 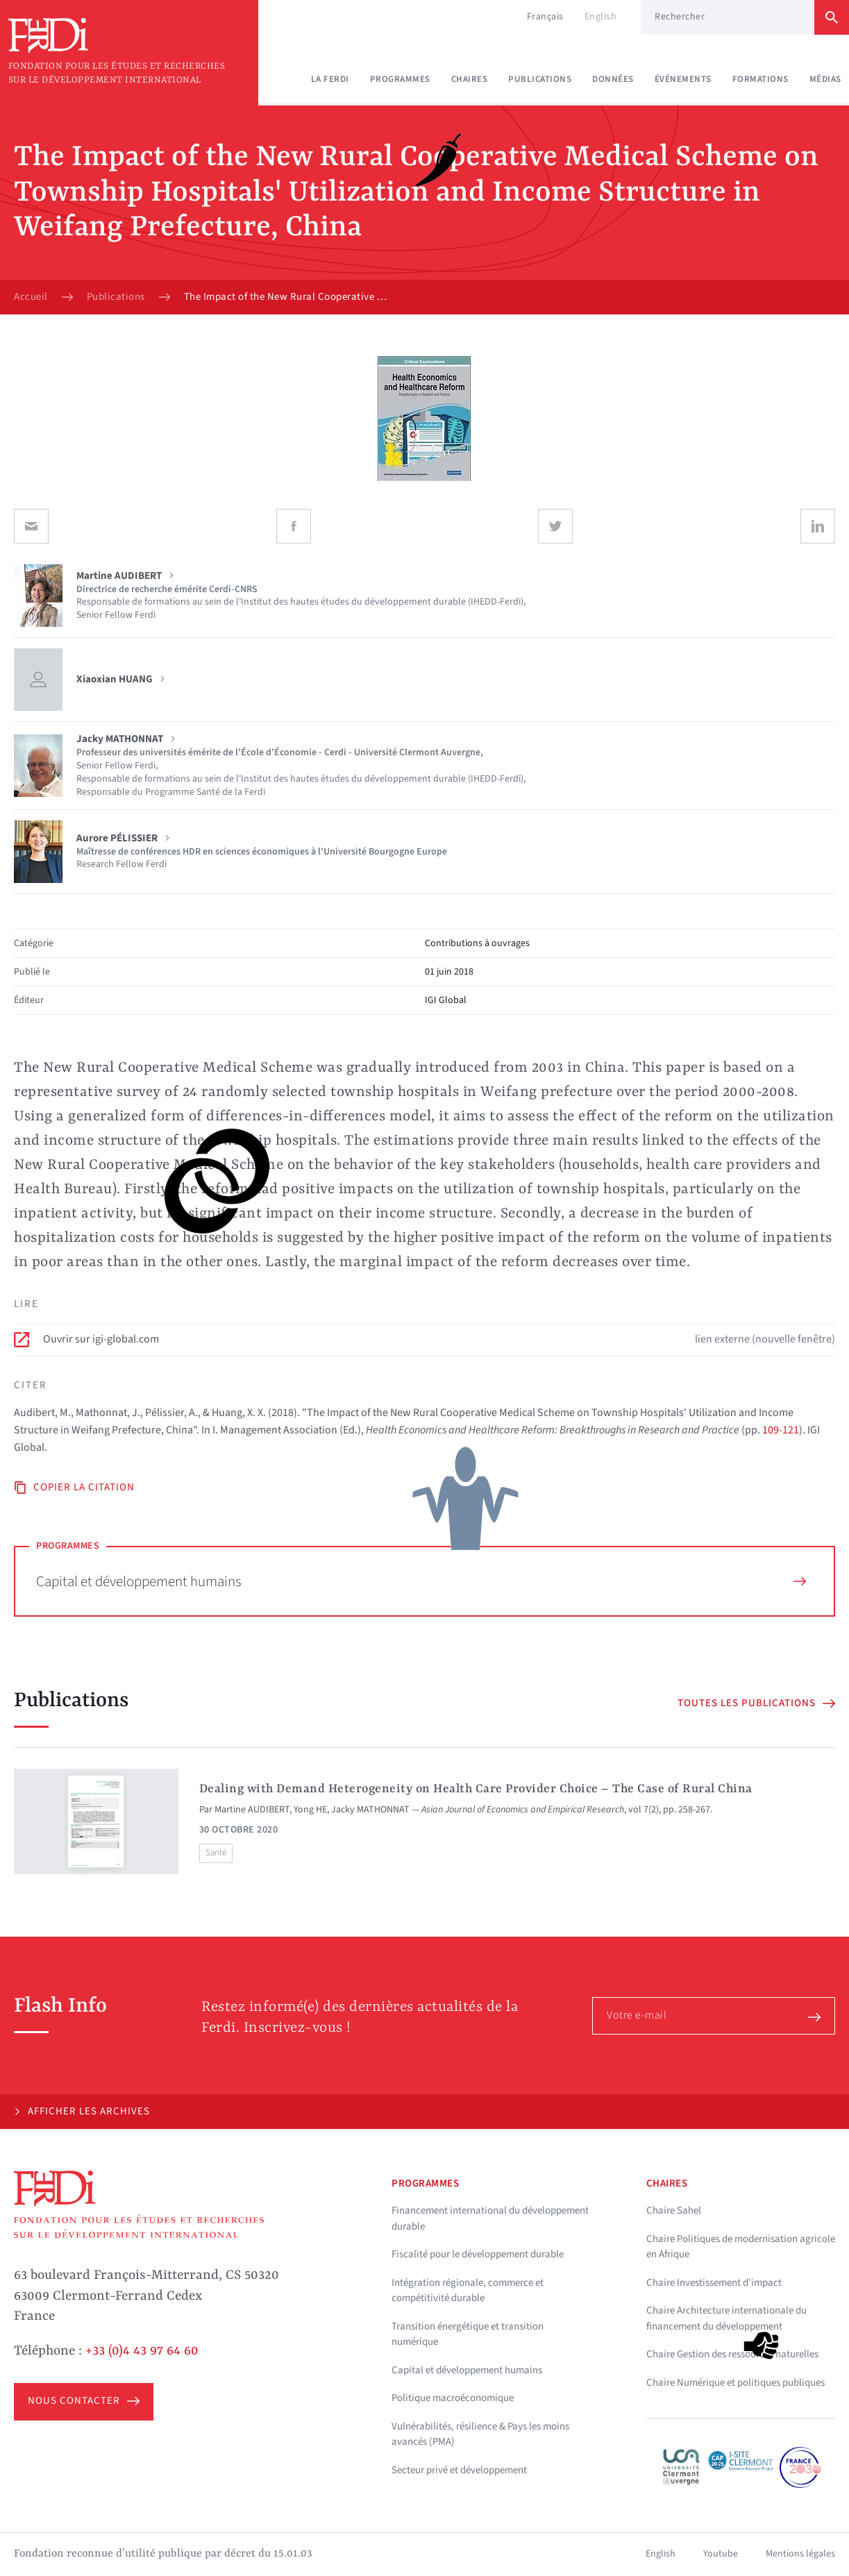 What do you see at coordinates (465, 1497) in the screenshot?
I see `indicates unknown or uncertain status` at bounding box center [465, 1497].